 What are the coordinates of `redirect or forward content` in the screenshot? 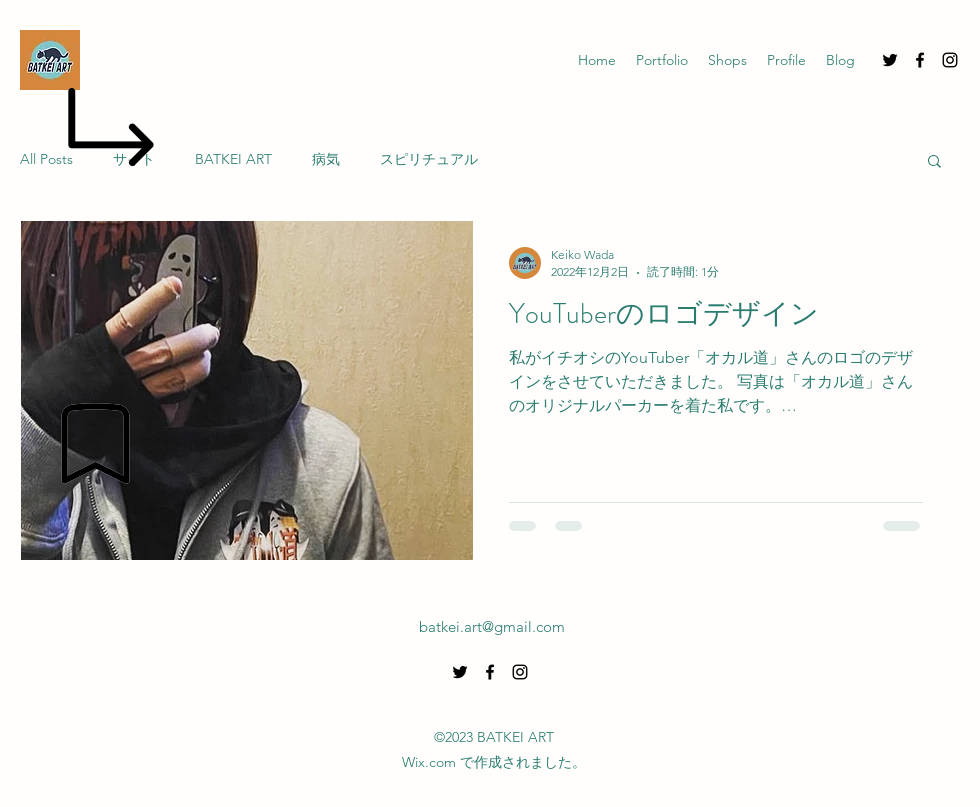 It's located at (111, 127).